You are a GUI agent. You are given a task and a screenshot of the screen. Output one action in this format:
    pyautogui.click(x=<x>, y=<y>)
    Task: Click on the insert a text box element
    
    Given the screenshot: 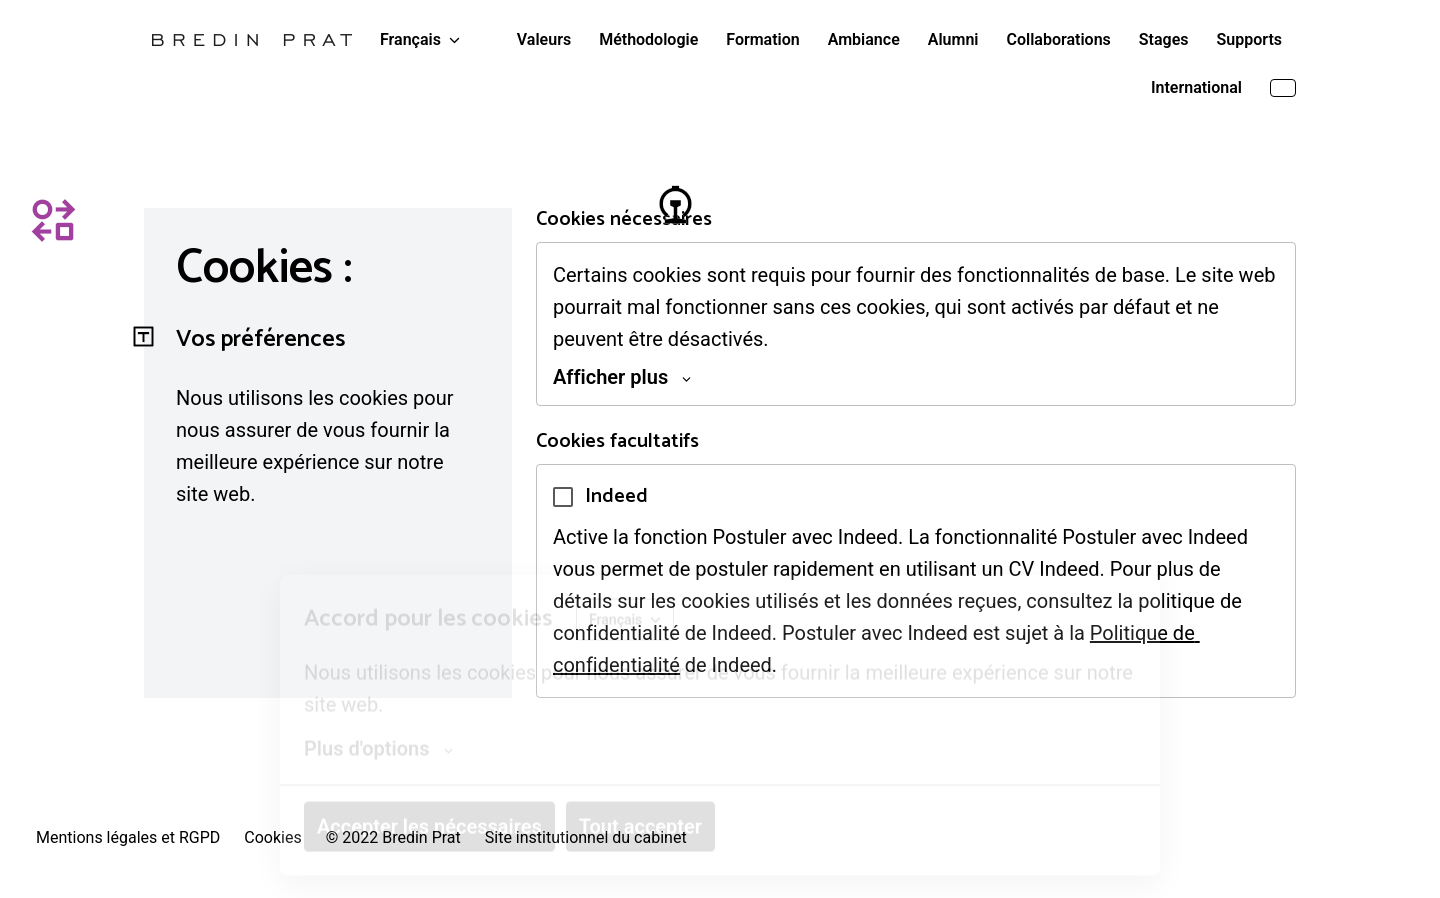 What is the action you would take?
    pyautogui.click(x=143, y=336)
    